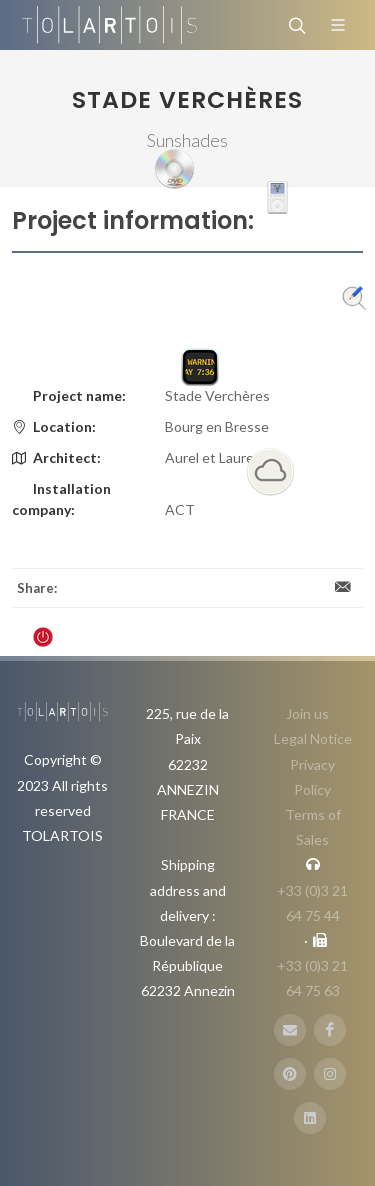  Describe the element at coordinates (174, 169) in the screenshot. I see `access DVD drive or optical disc contents` at that location.